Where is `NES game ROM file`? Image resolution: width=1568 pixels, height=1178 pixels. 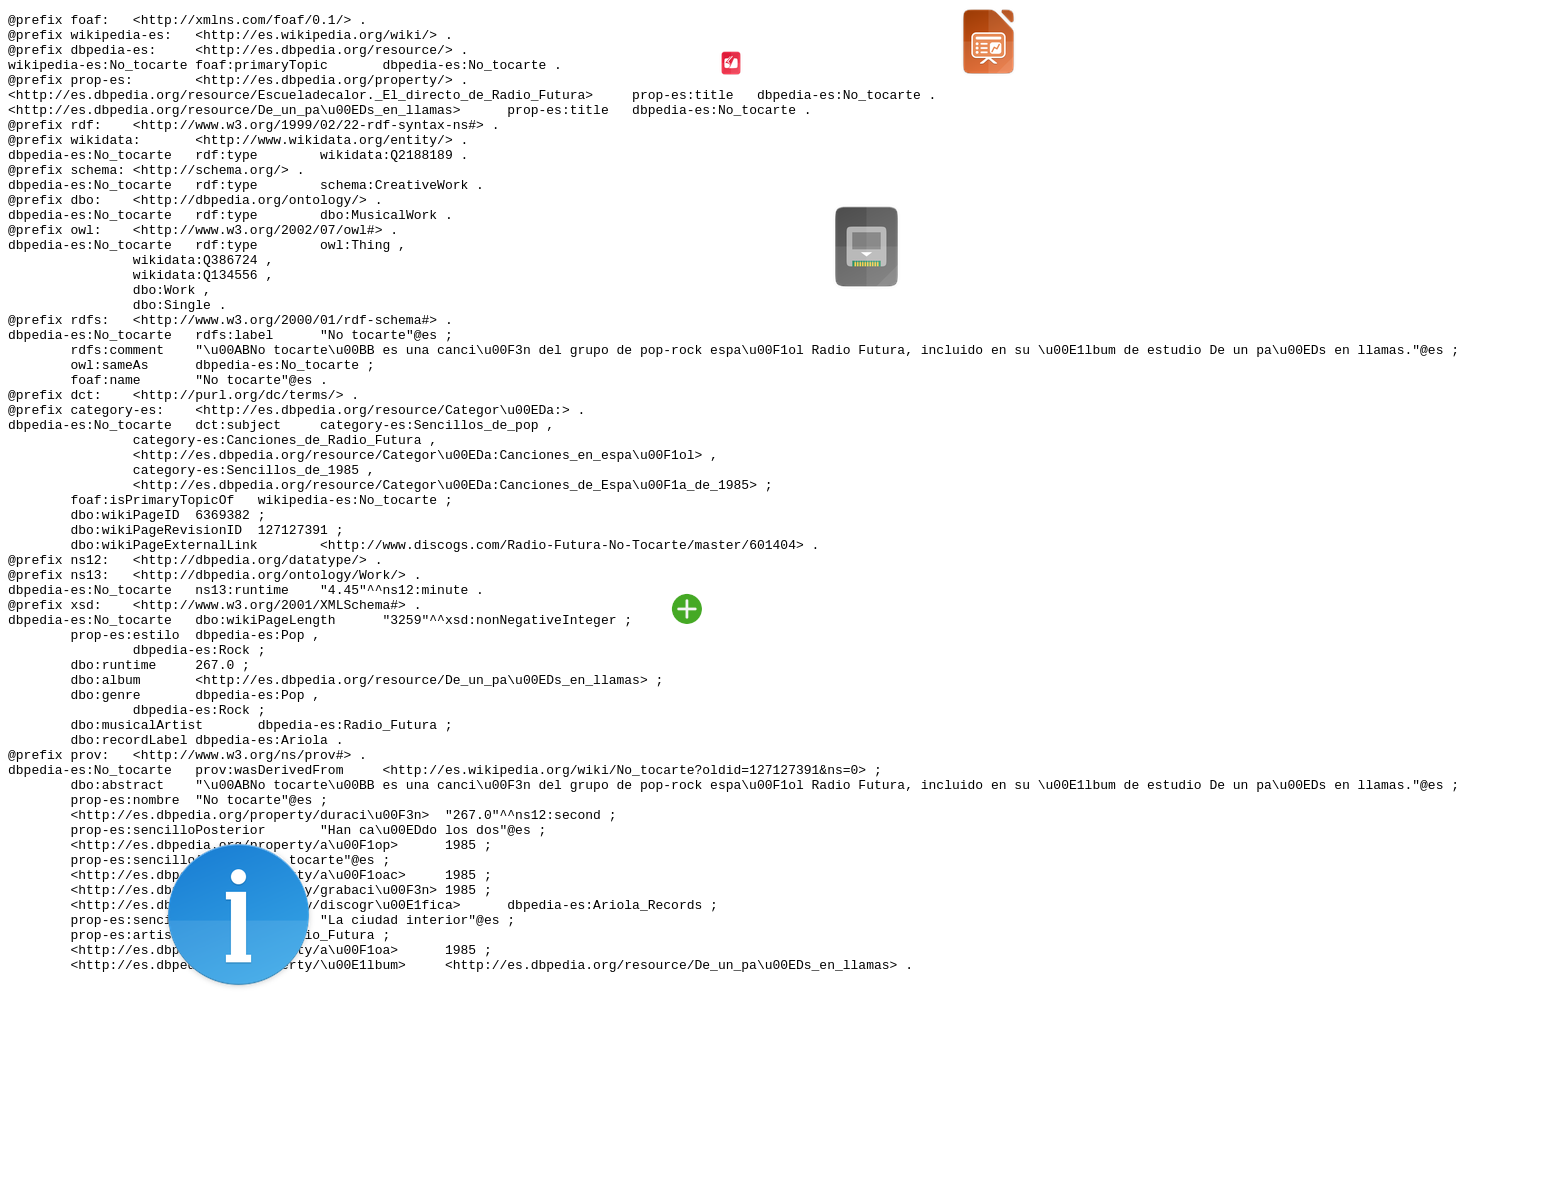 NES game ROM file is located at coordinates (866, 246).